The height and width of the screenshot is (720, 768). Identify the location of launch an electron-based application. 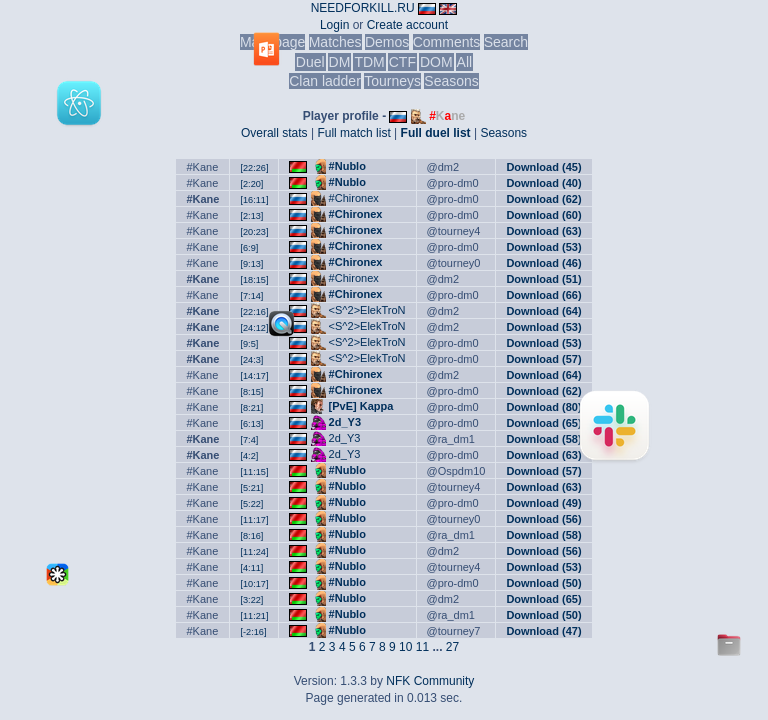
(79, 103).